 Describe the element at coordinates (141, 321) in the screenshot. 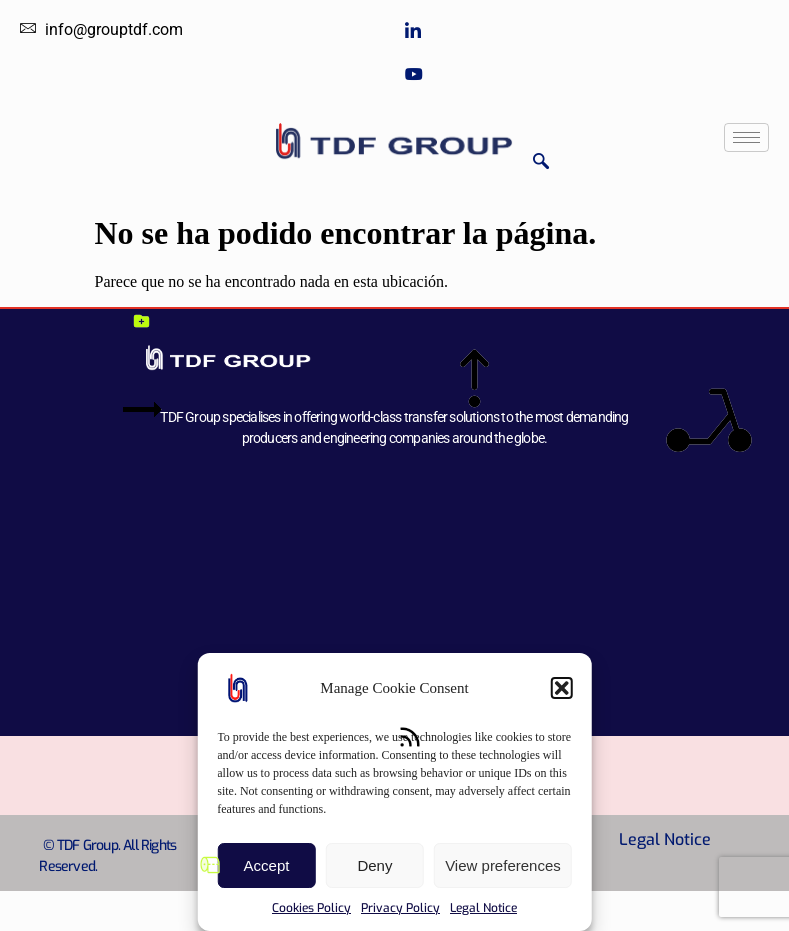

I see `create a new folder` at that location.